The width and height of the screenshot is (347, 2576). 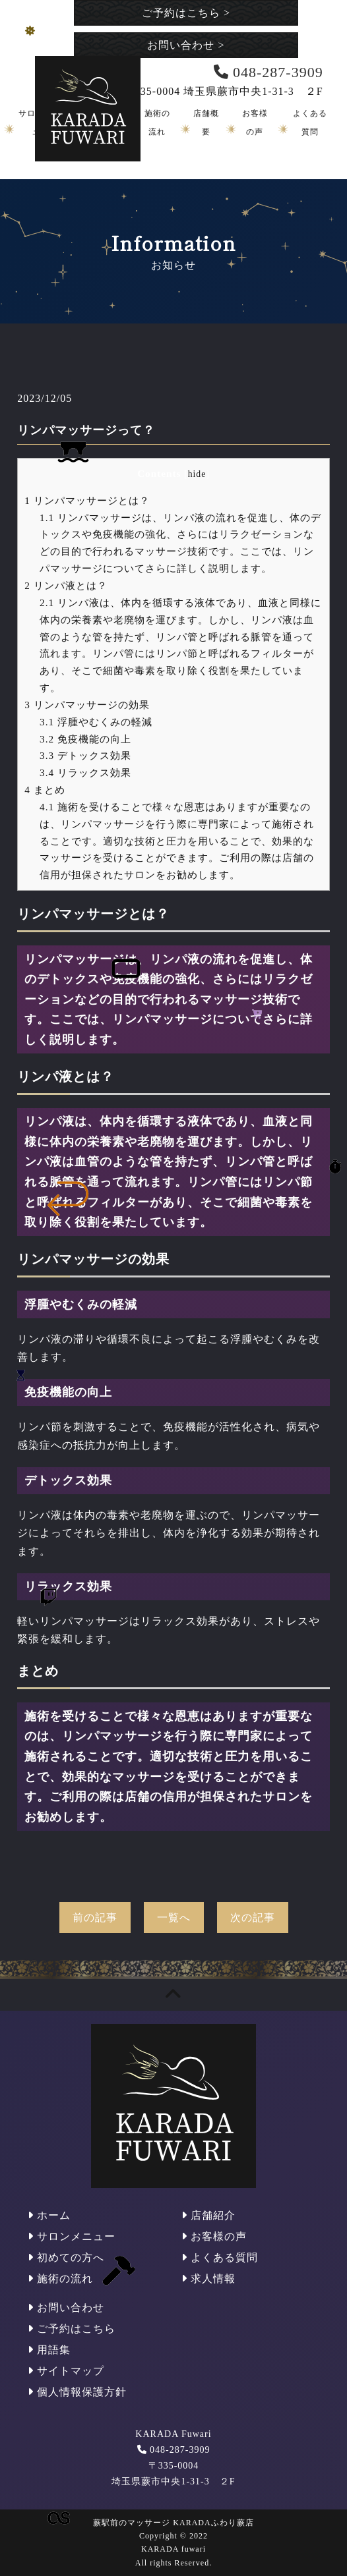 I want to click on access tools or settings, so click(x=119, y=2271).